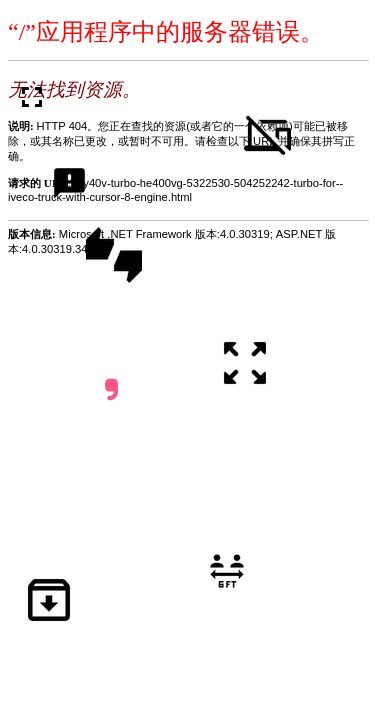 Image resolution: width=375 pixels, height=720 pixels. Describe the element at coordinates (111, 389) in the screenshot. I see `insert closing single quotation mark` at that location.